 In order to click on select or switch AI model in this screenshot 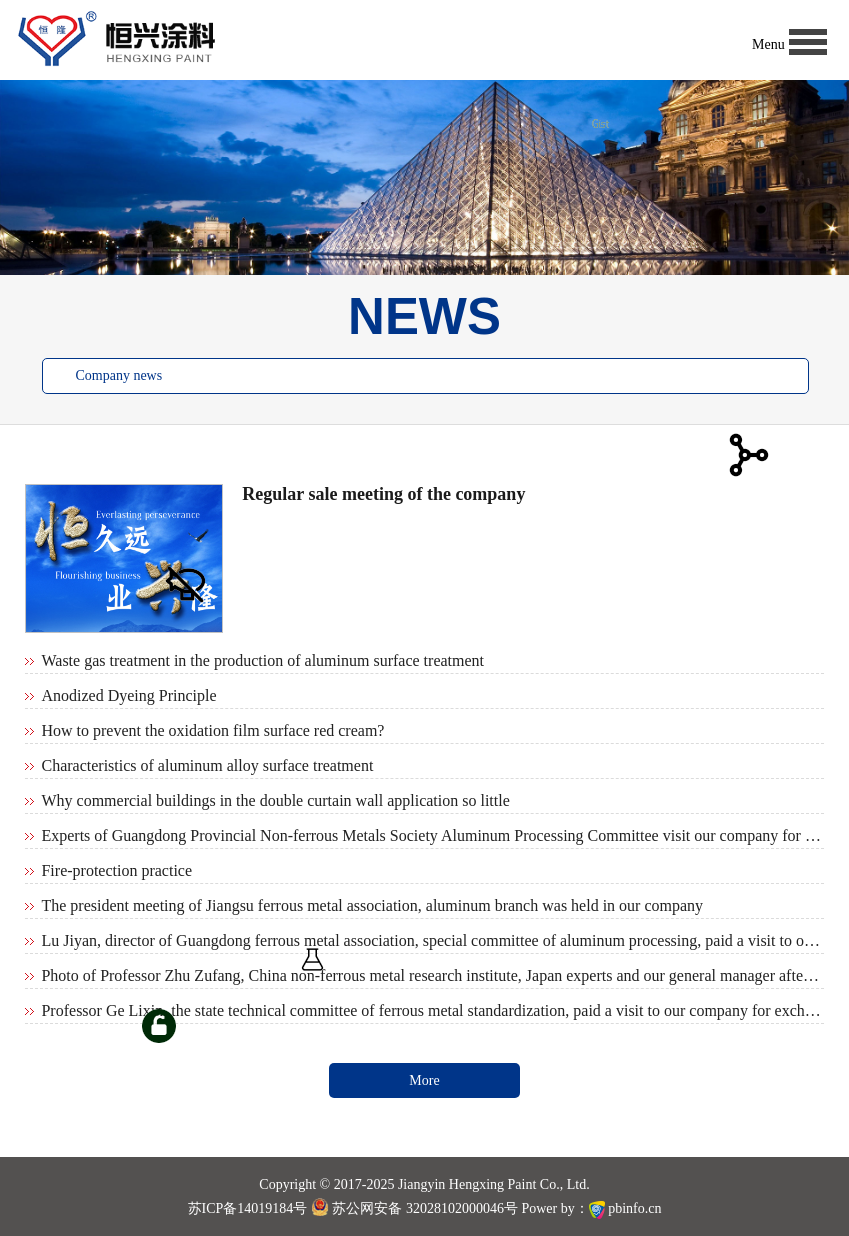, I will do `click(749, 455)`.